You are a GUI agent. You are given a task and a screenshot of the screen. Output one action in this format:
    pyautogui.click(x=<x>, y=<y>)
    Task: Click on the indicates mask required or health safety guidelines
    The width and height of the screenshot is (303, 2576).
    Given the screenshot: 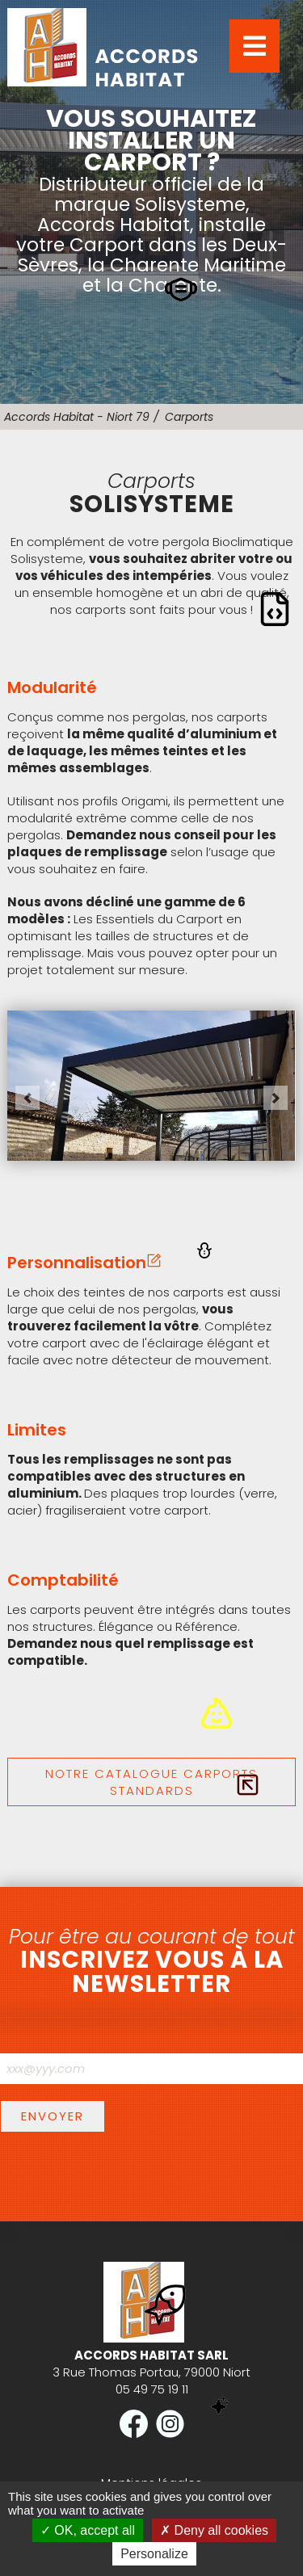 What is the action you would take?
    pyautogui.click(x=181, y=290)
    